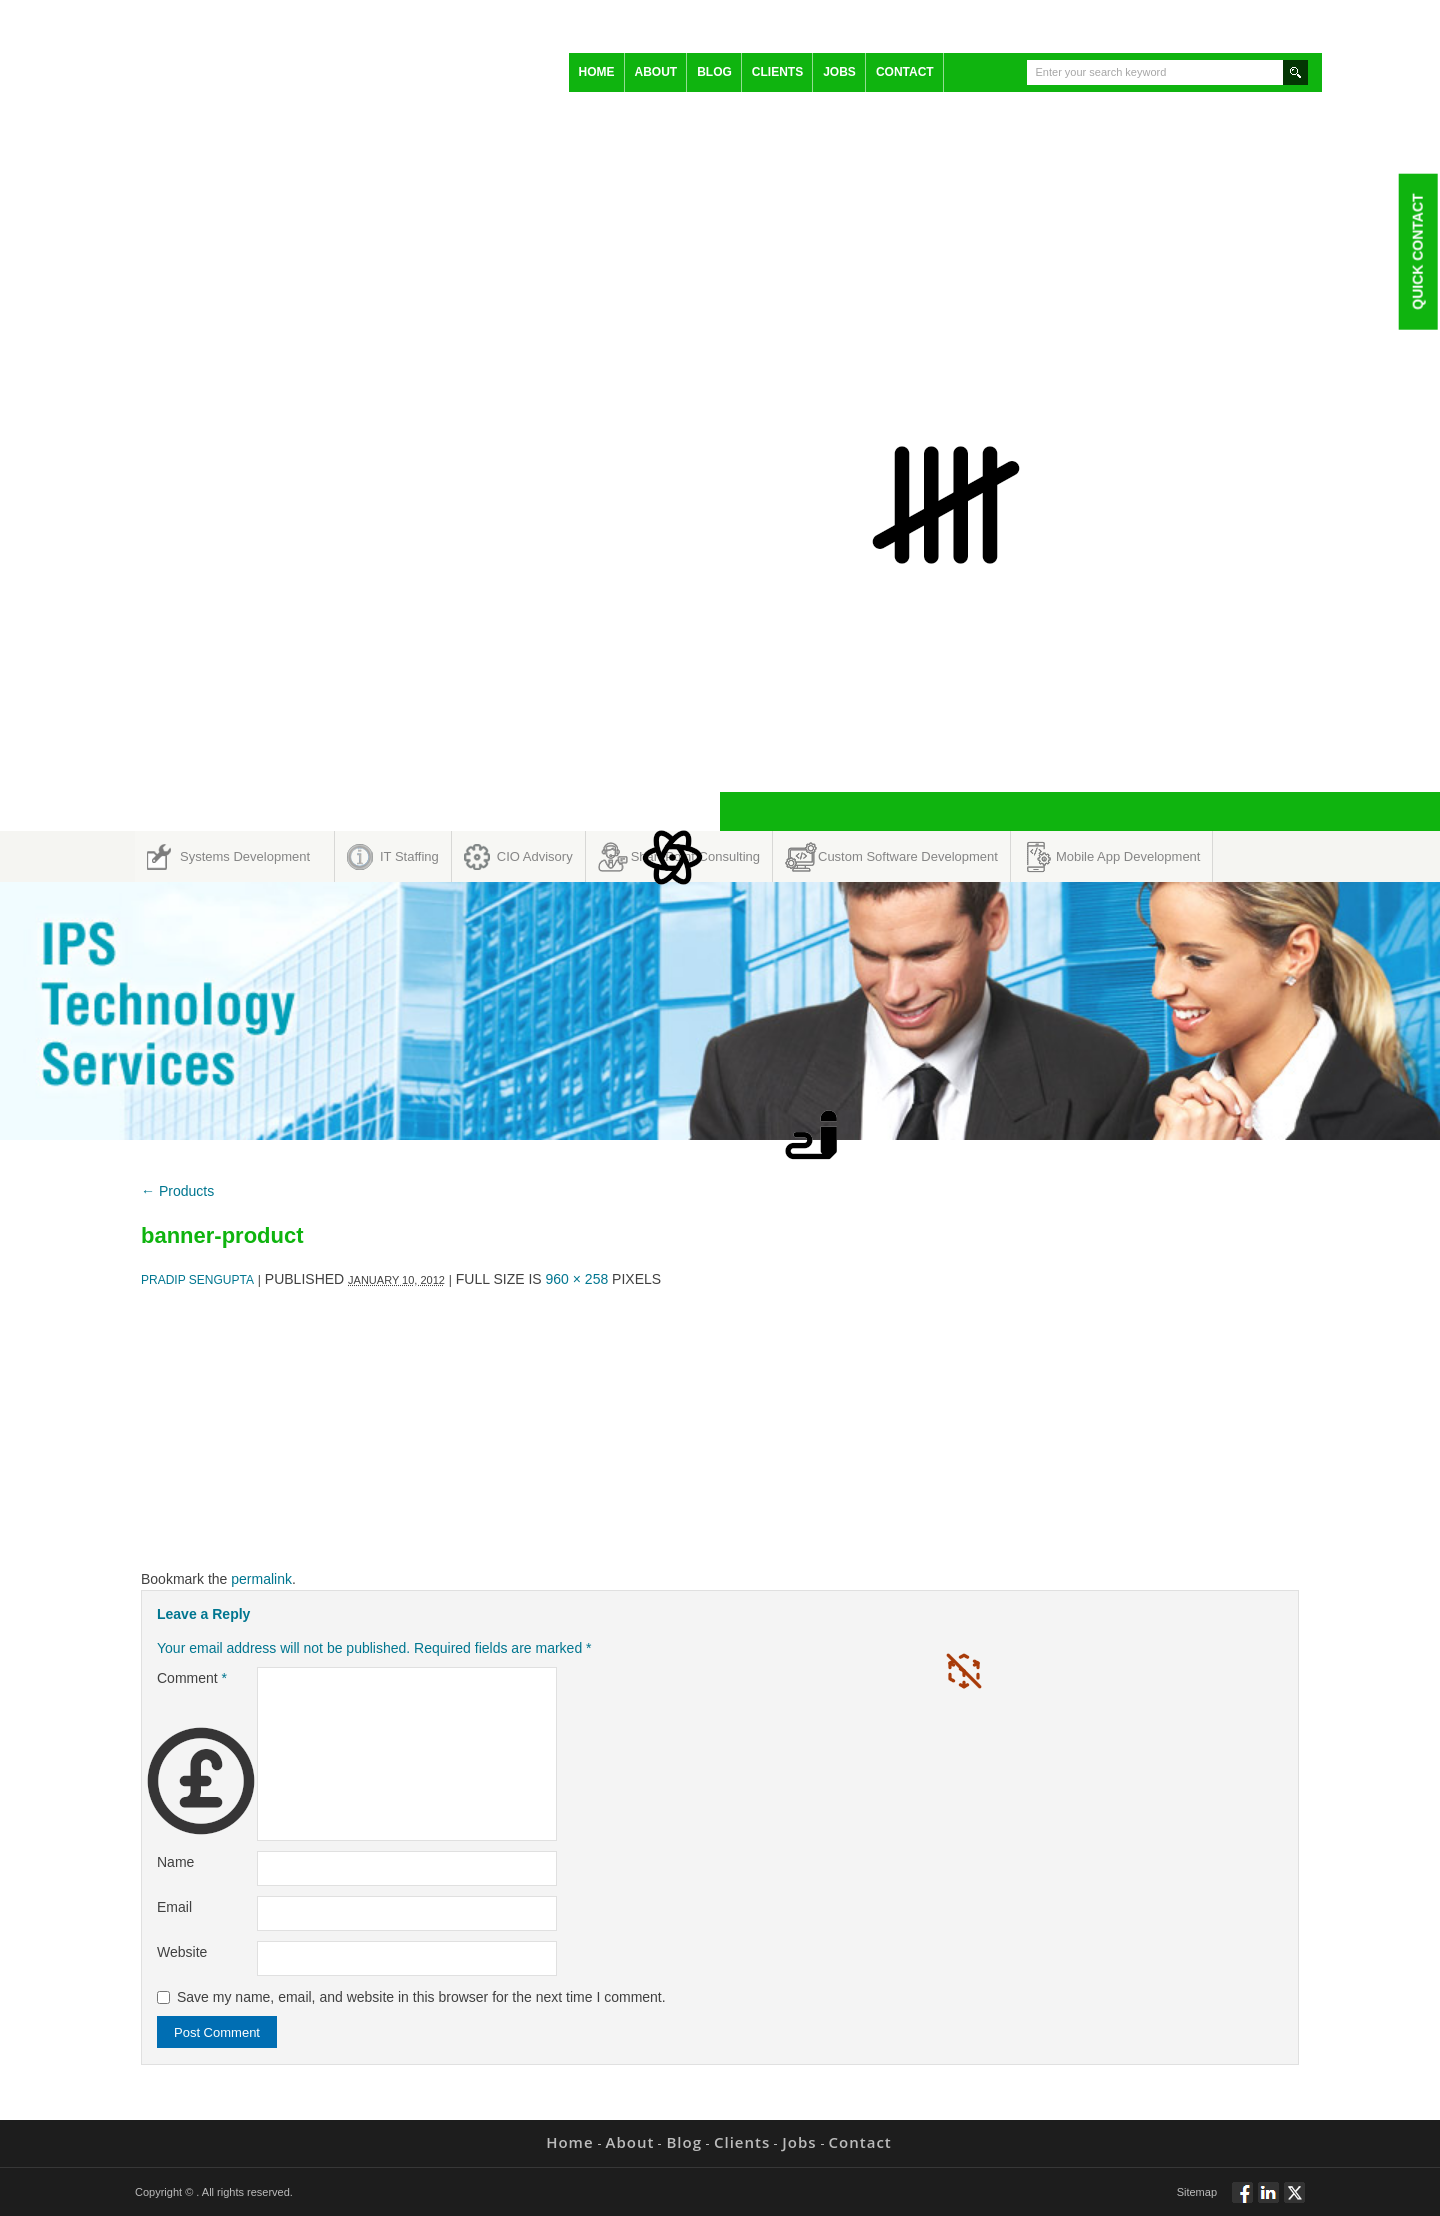  Describe the element at coordinates (812, 1137) in the screenshot. I see `compose or write new content` at that location.